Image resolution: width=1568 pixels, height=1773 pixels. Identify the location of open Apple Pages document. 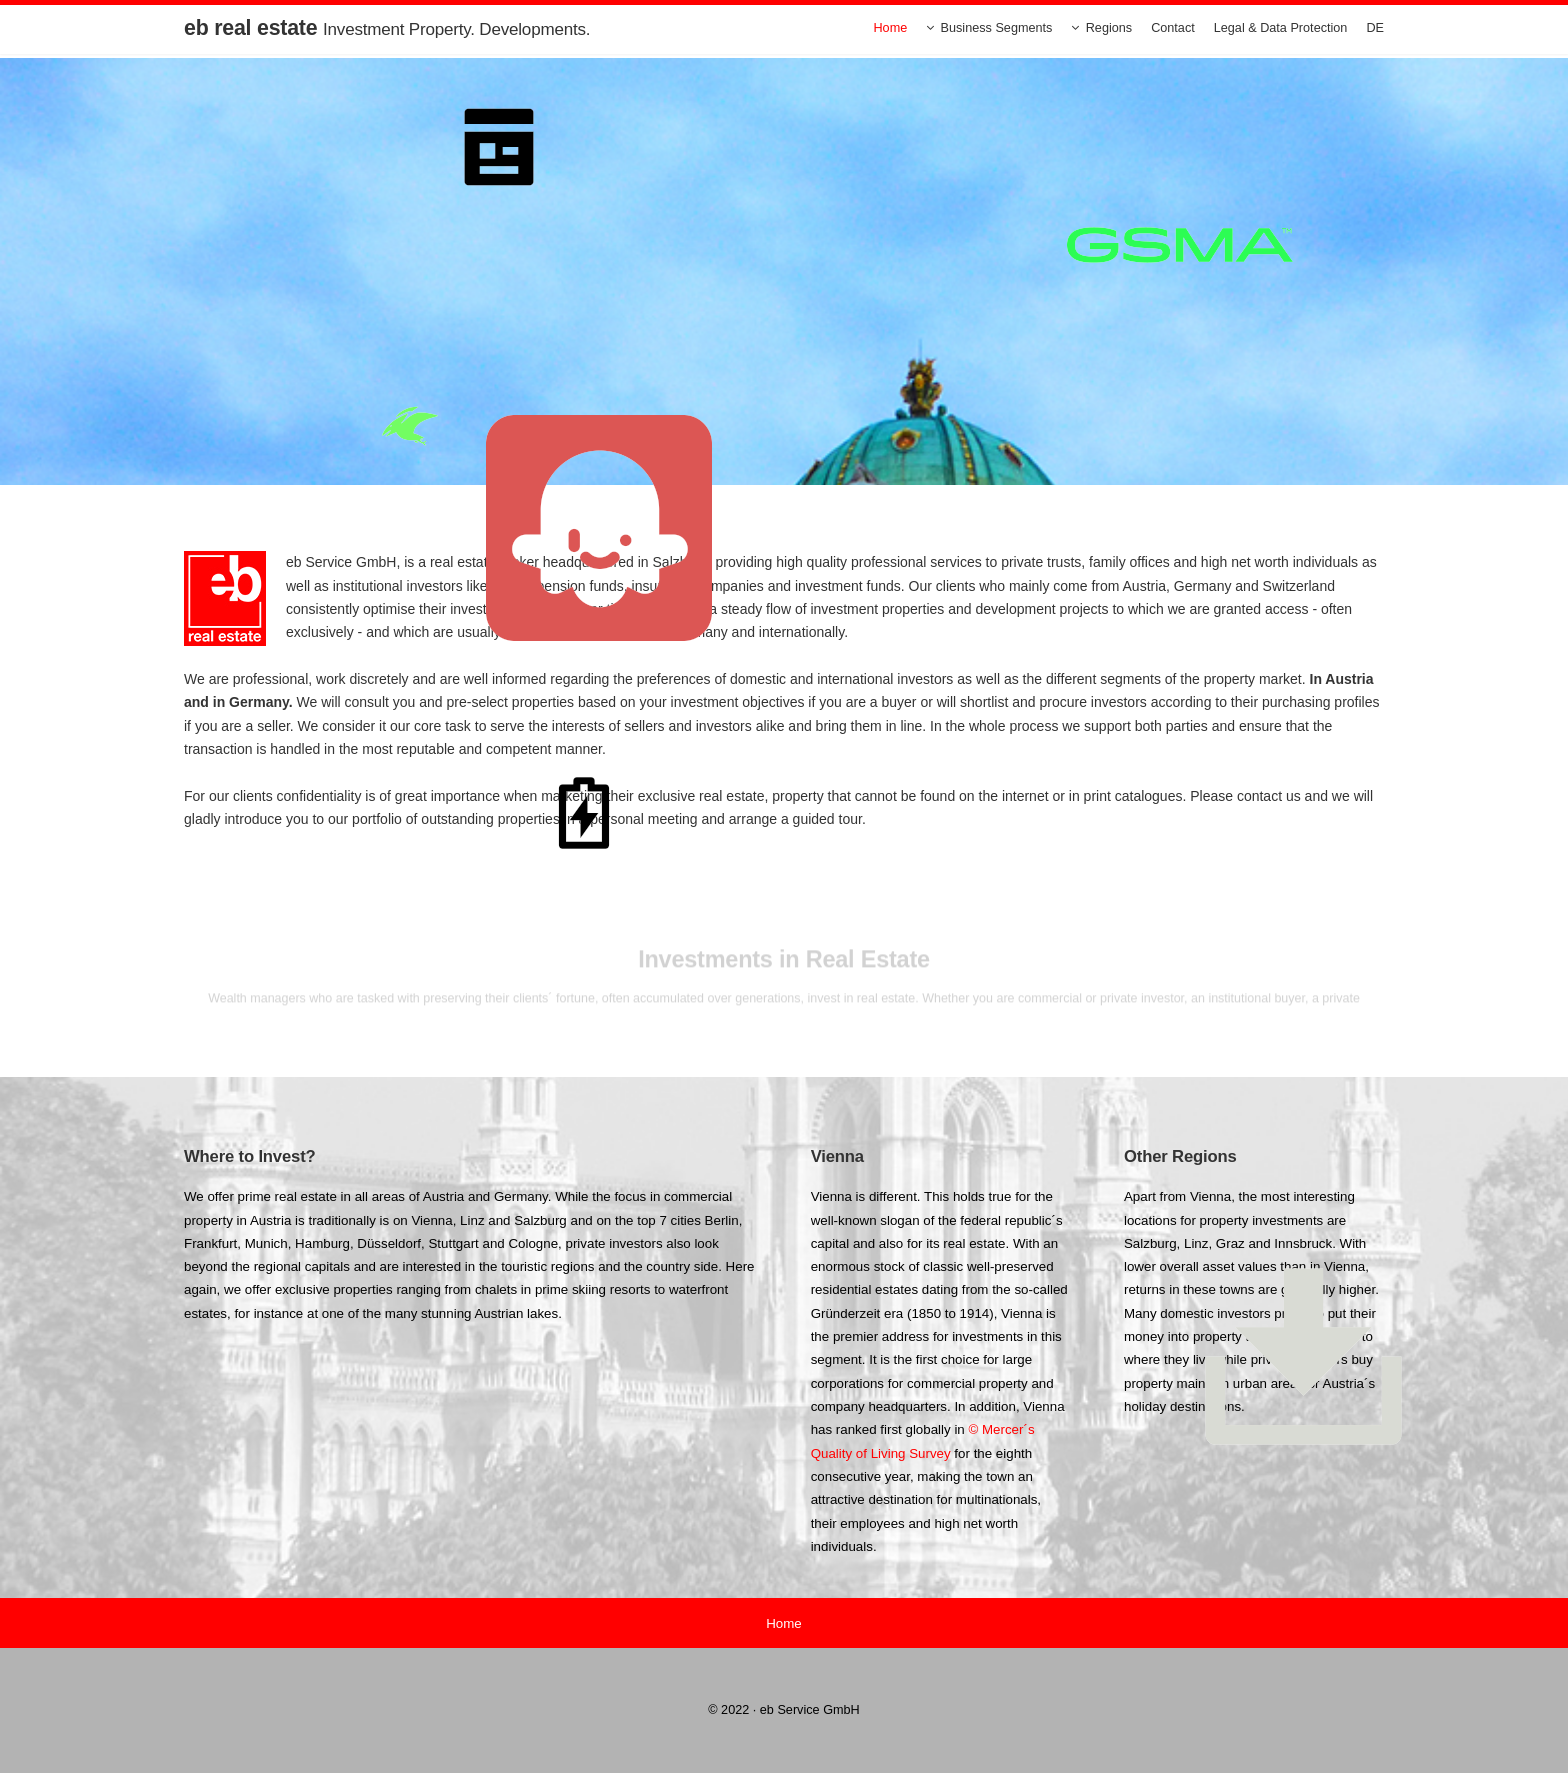
(499, 147).